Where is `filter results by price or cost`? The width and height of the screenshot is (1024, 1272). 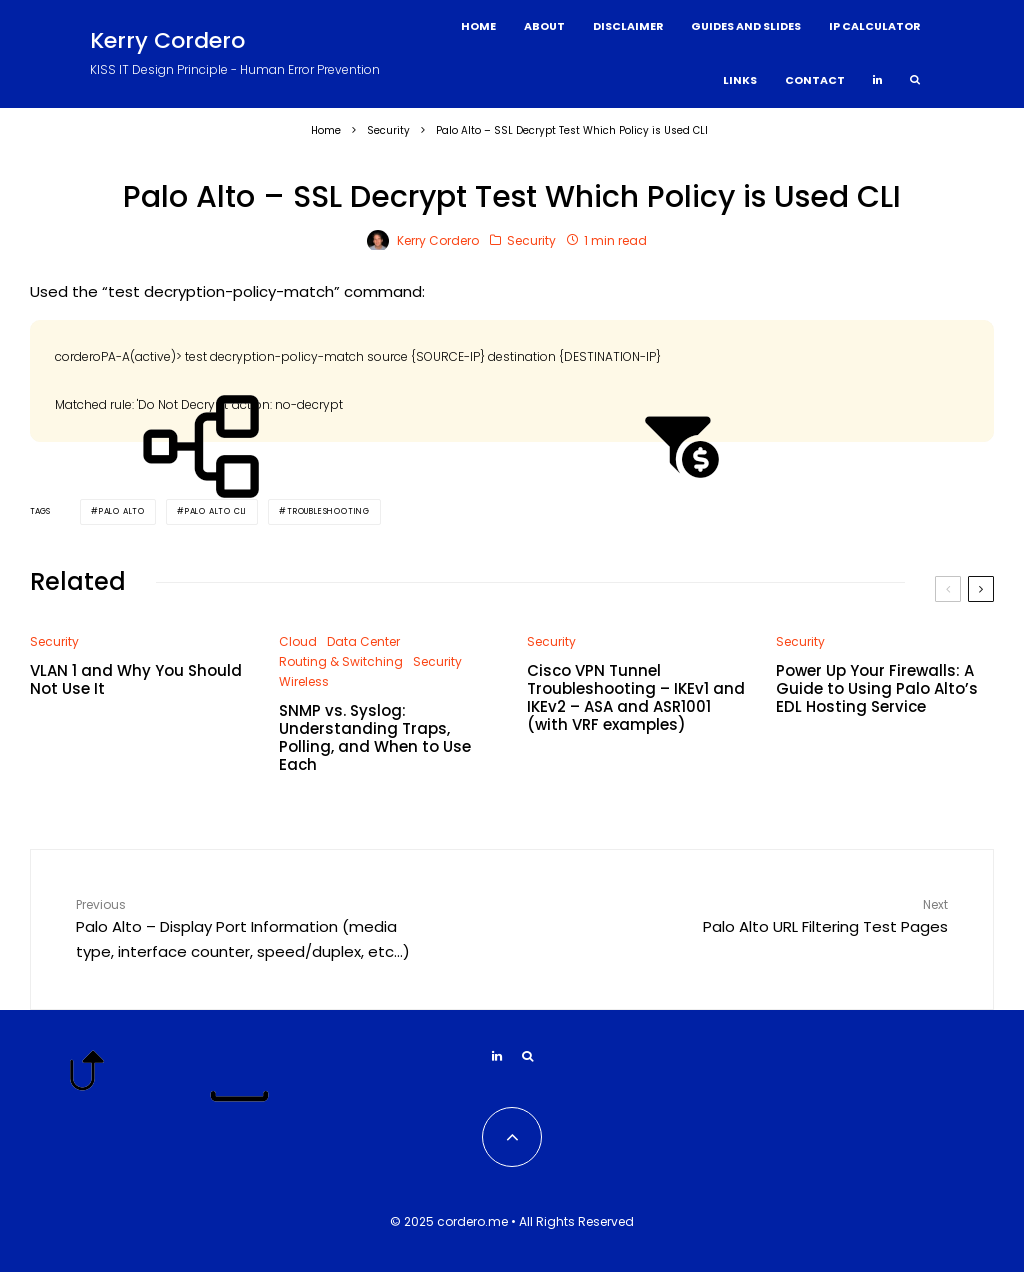
filter results by price or cost is located at coordinates (682, 441).